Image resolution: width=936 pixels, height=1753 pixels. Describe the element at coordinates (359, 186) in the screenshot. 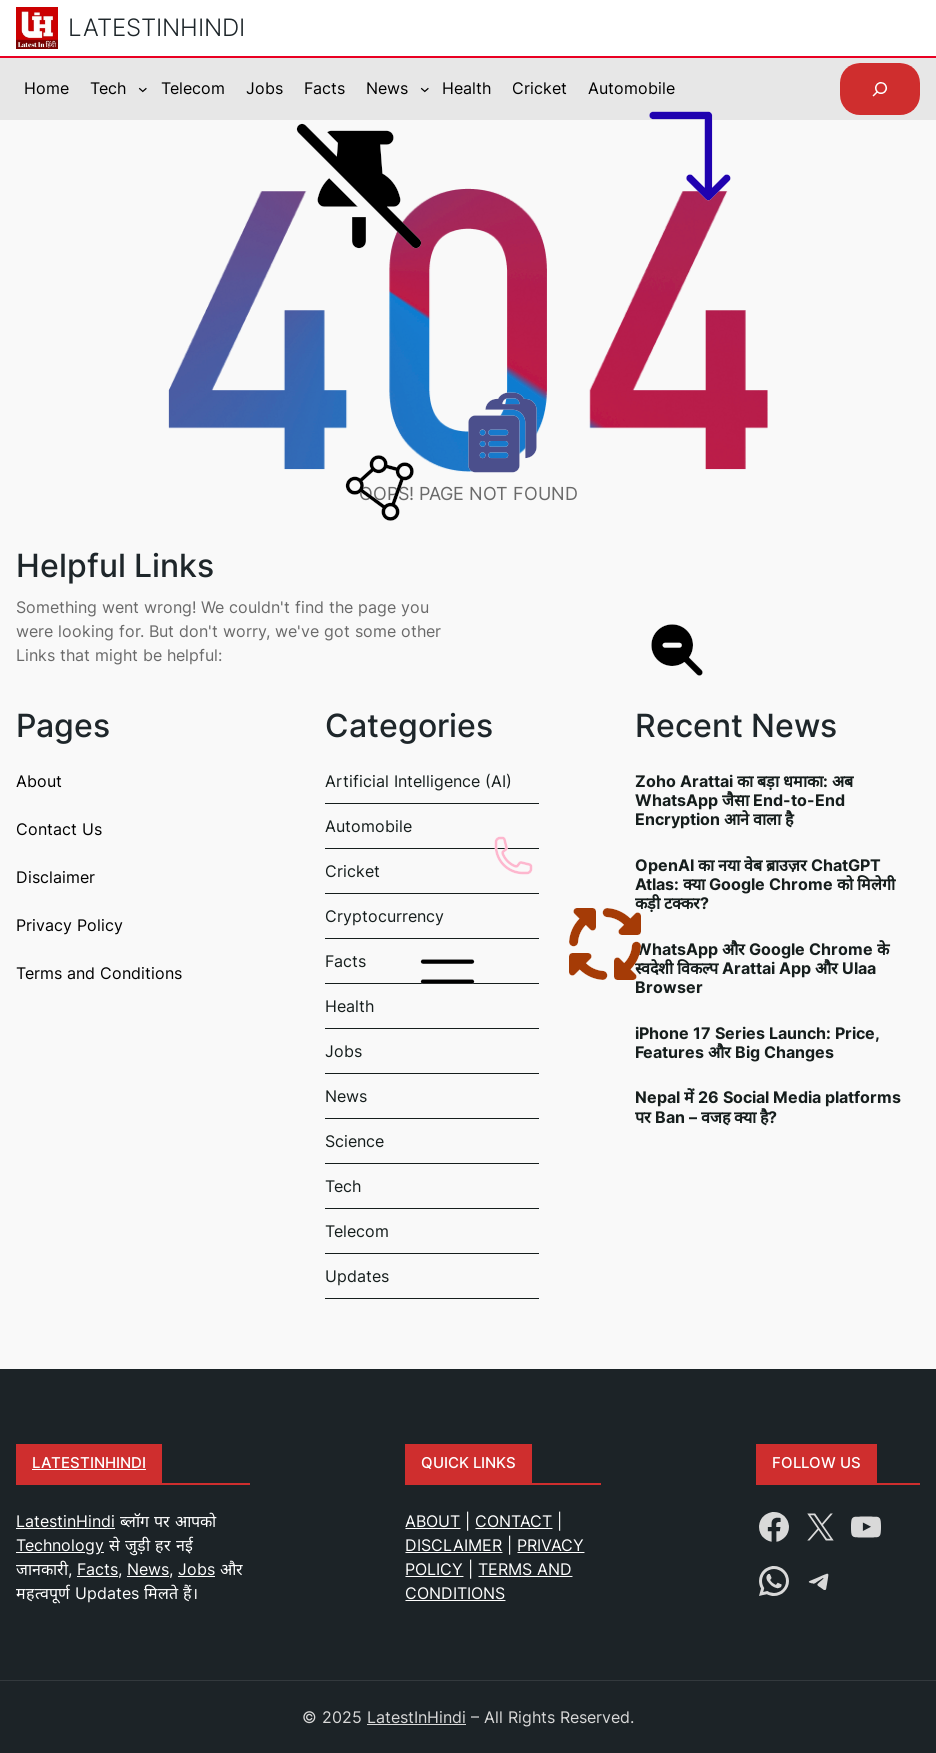

I see `unpin this item` at that location.